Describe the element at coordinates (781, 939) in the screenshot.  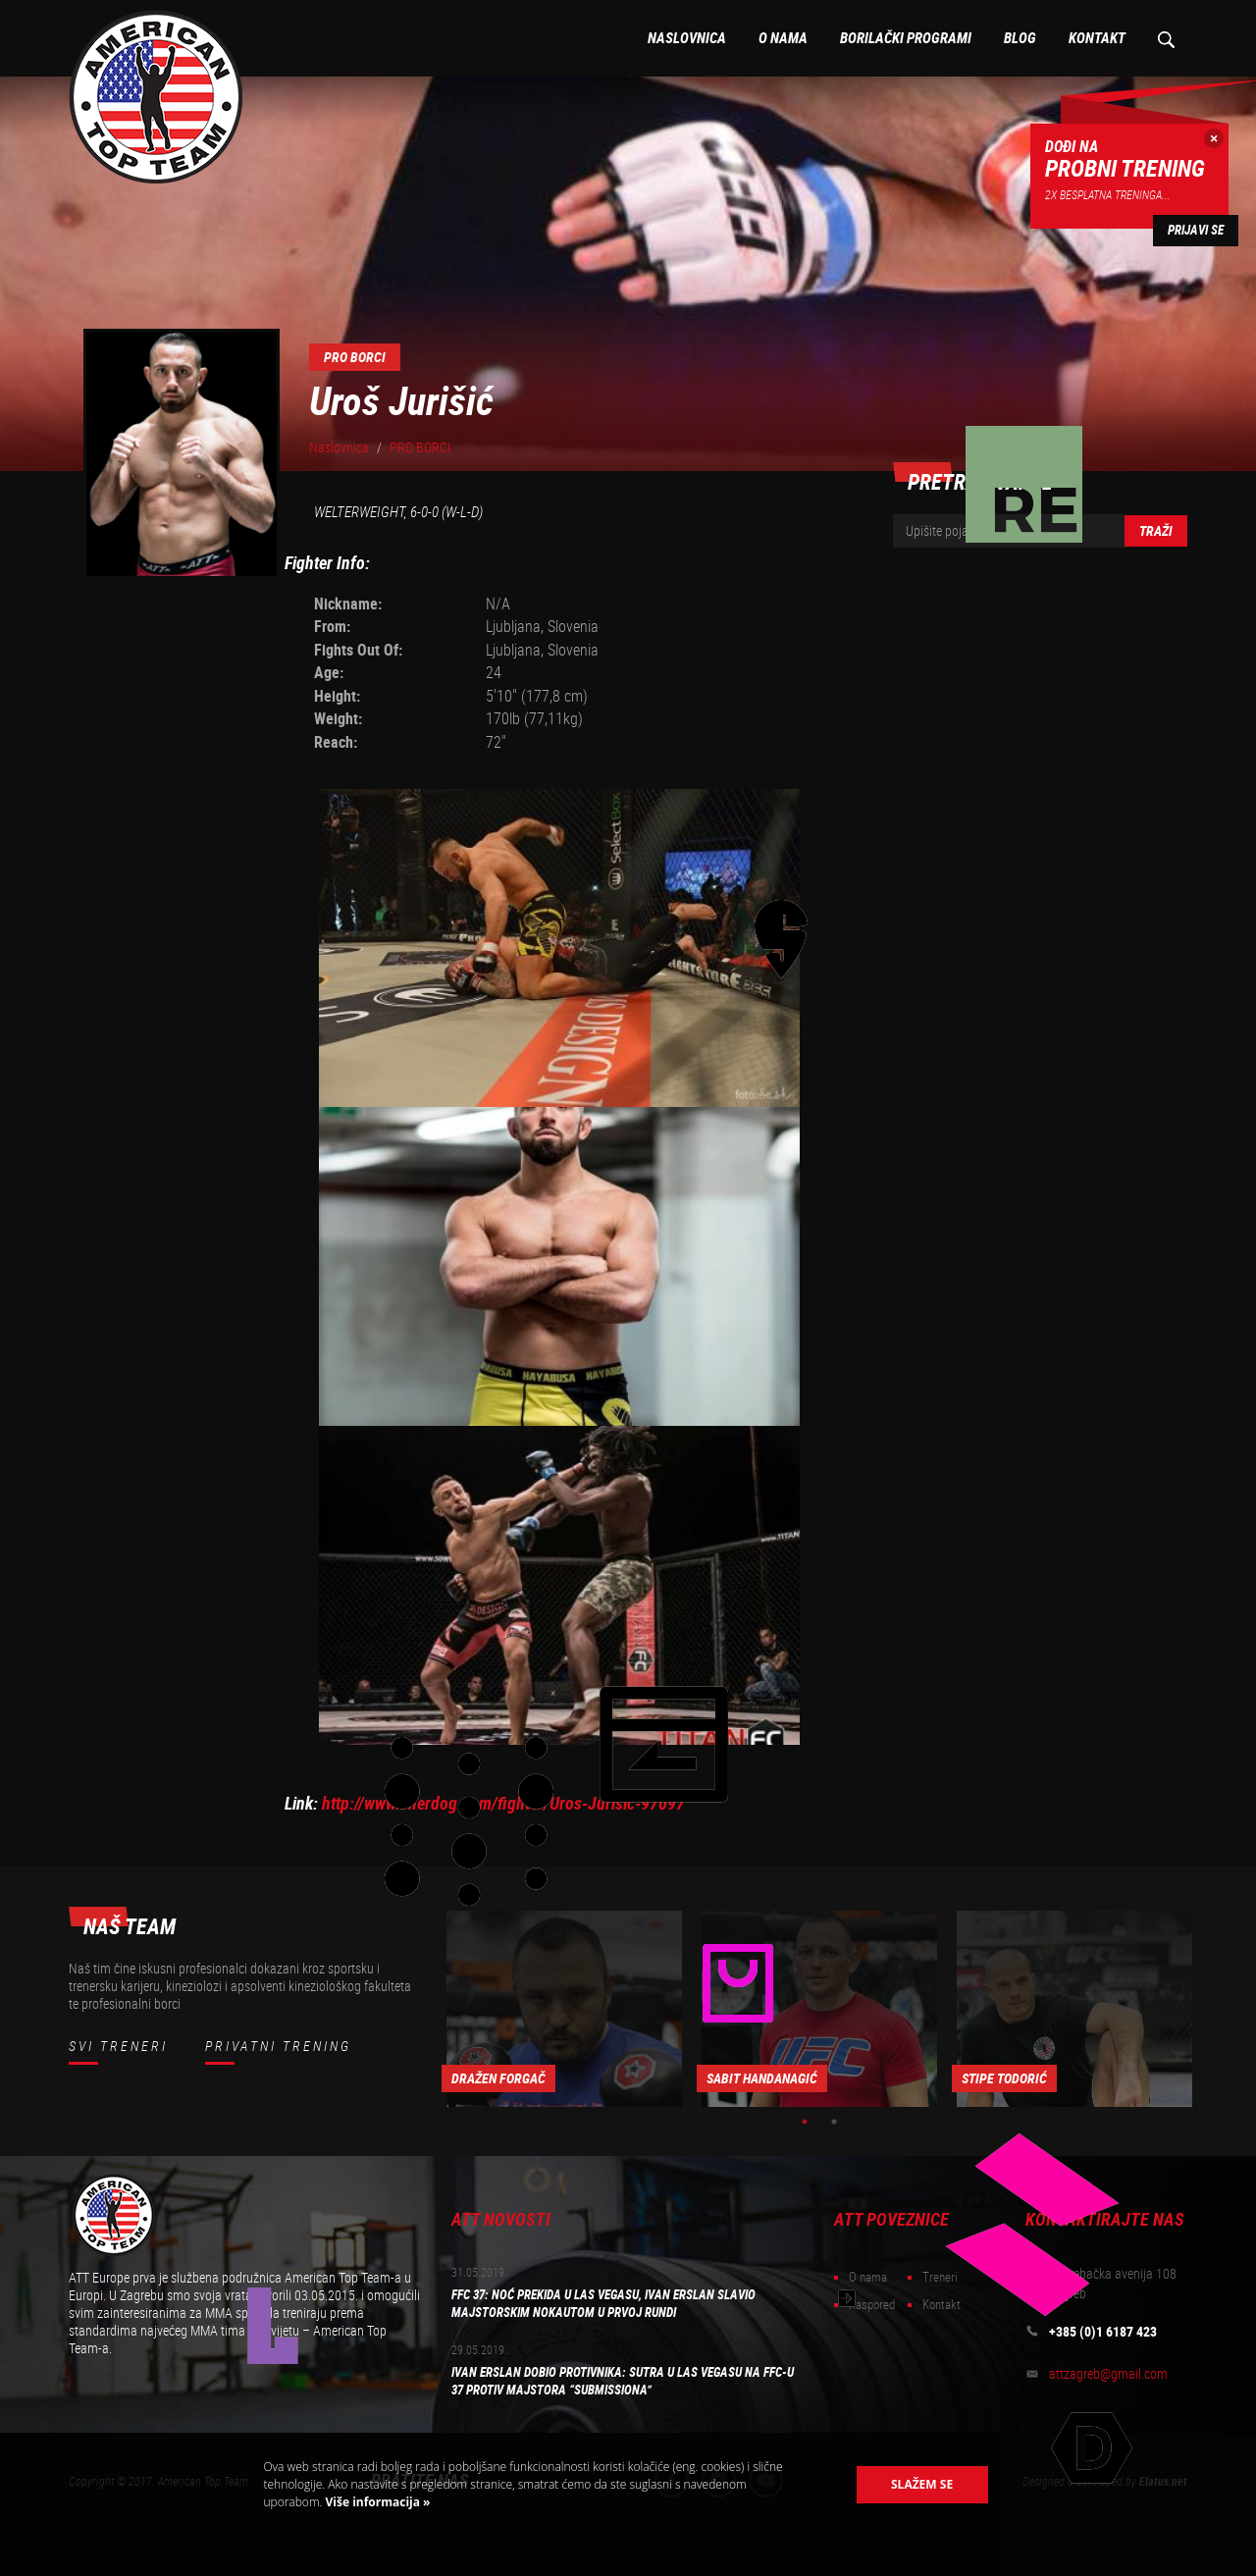
I see `open the Swiggy food delivery app` at that location.